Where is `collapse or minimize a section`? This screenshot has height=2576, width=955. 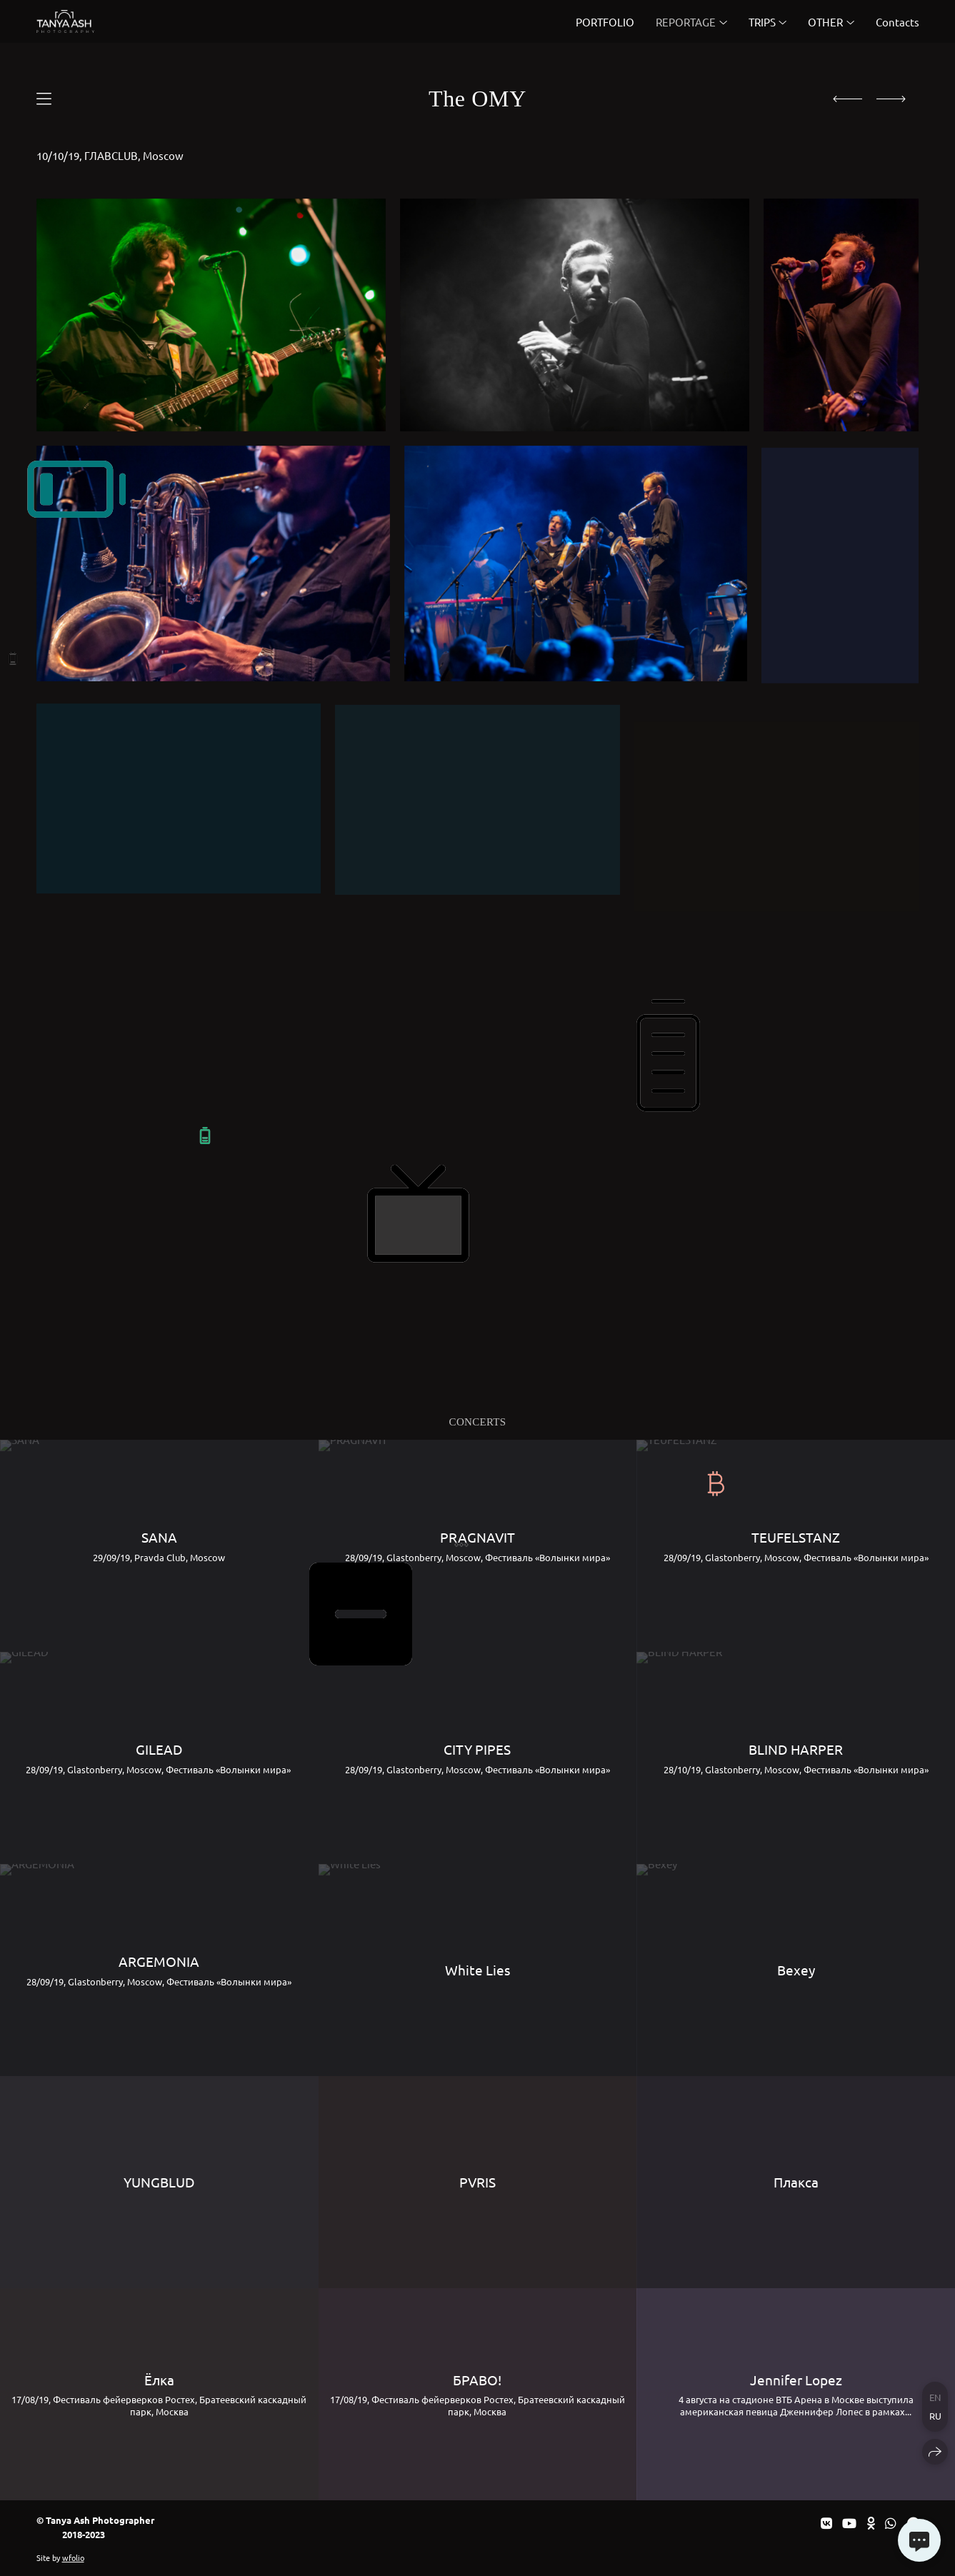 collapse or minimize a section is located at coordinates (361, 1614).